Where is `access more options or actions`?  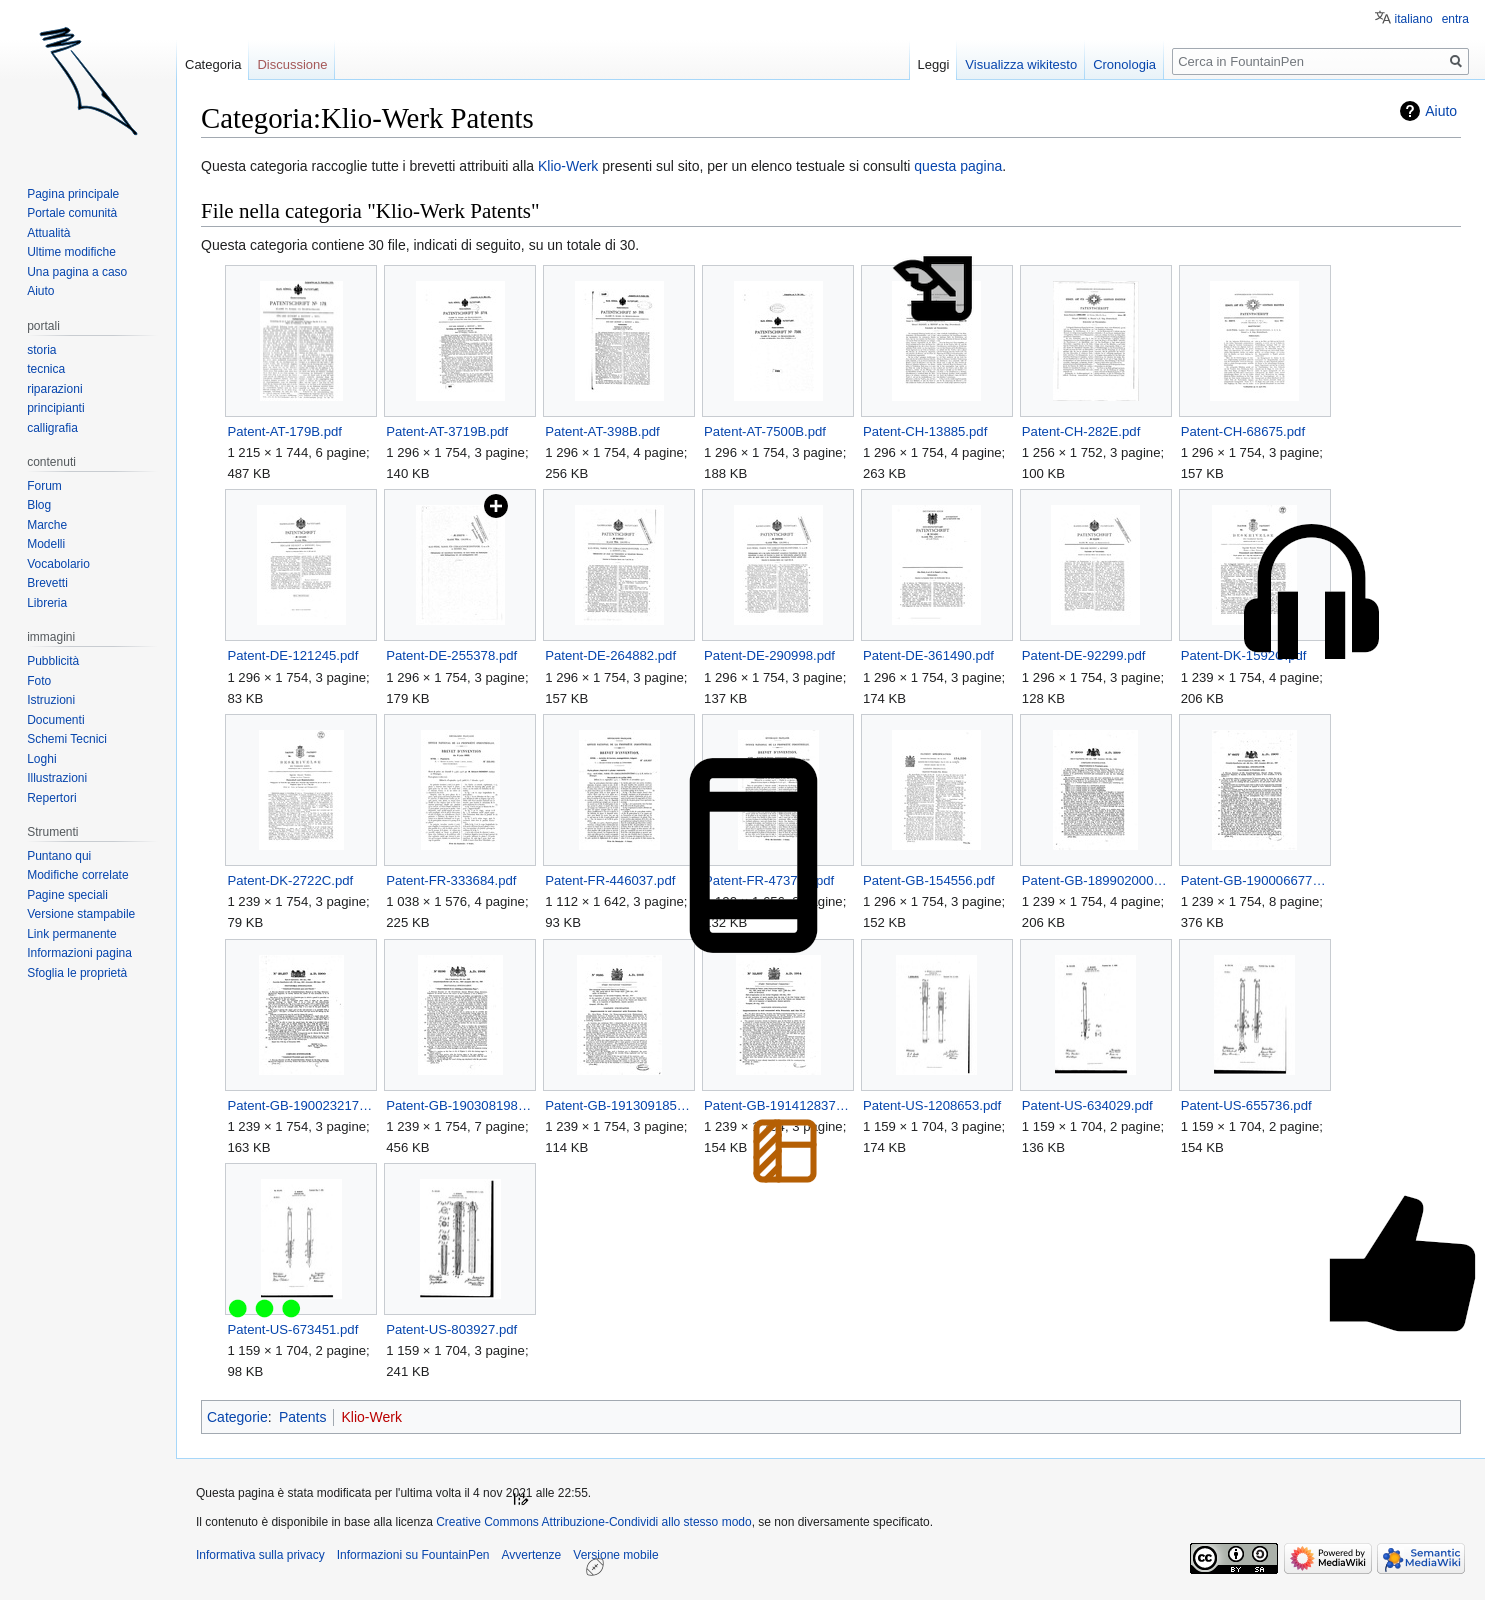 access more options or actions is located at coordinates (264, 1308).